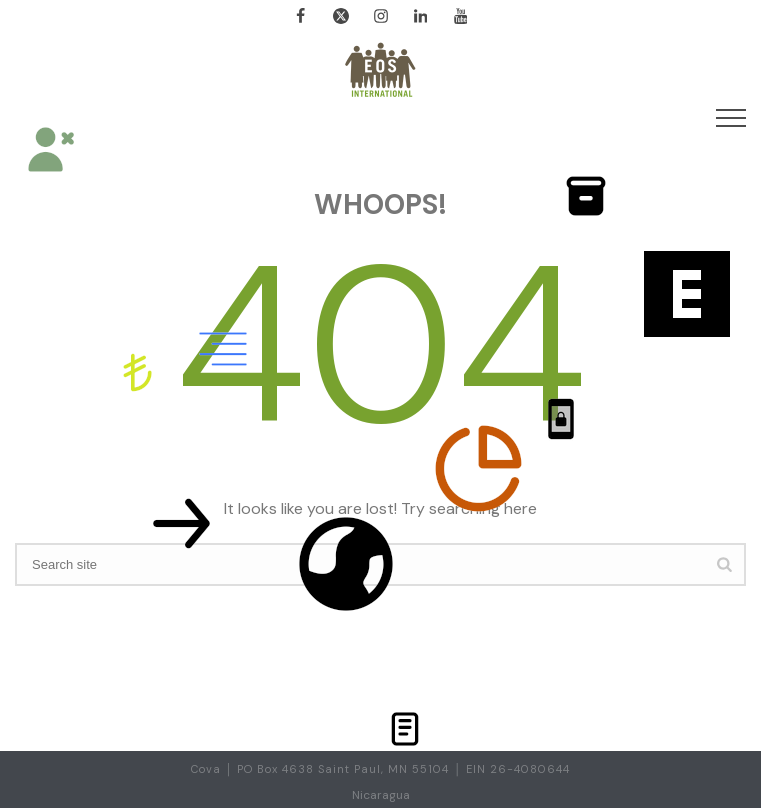 The height and width of the screenshot is (808, 761). What do you see at coordinates (181, 523) in the screenshot?
I see `go to next item or page` at bounding box center [181, 523].